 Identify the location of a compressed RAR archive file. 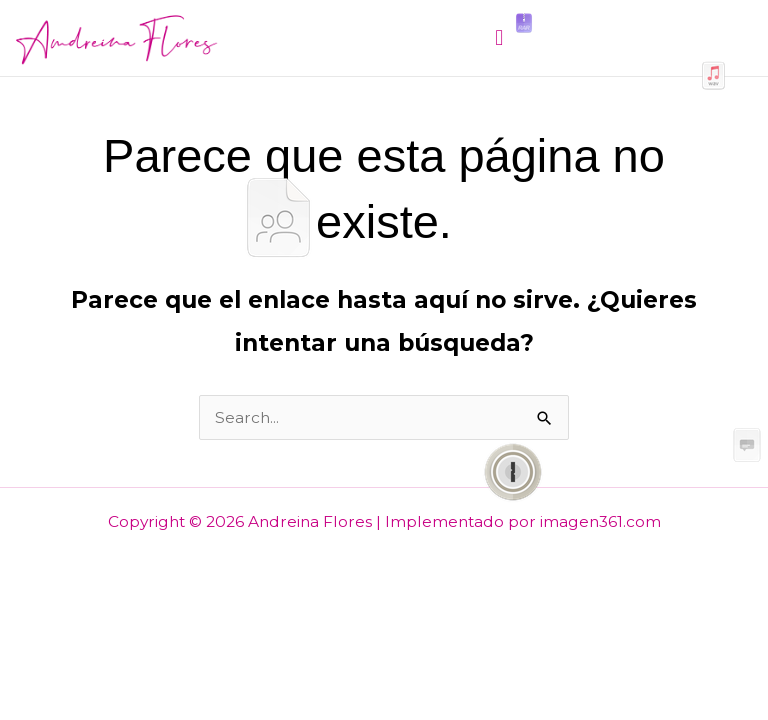
(524, 23).